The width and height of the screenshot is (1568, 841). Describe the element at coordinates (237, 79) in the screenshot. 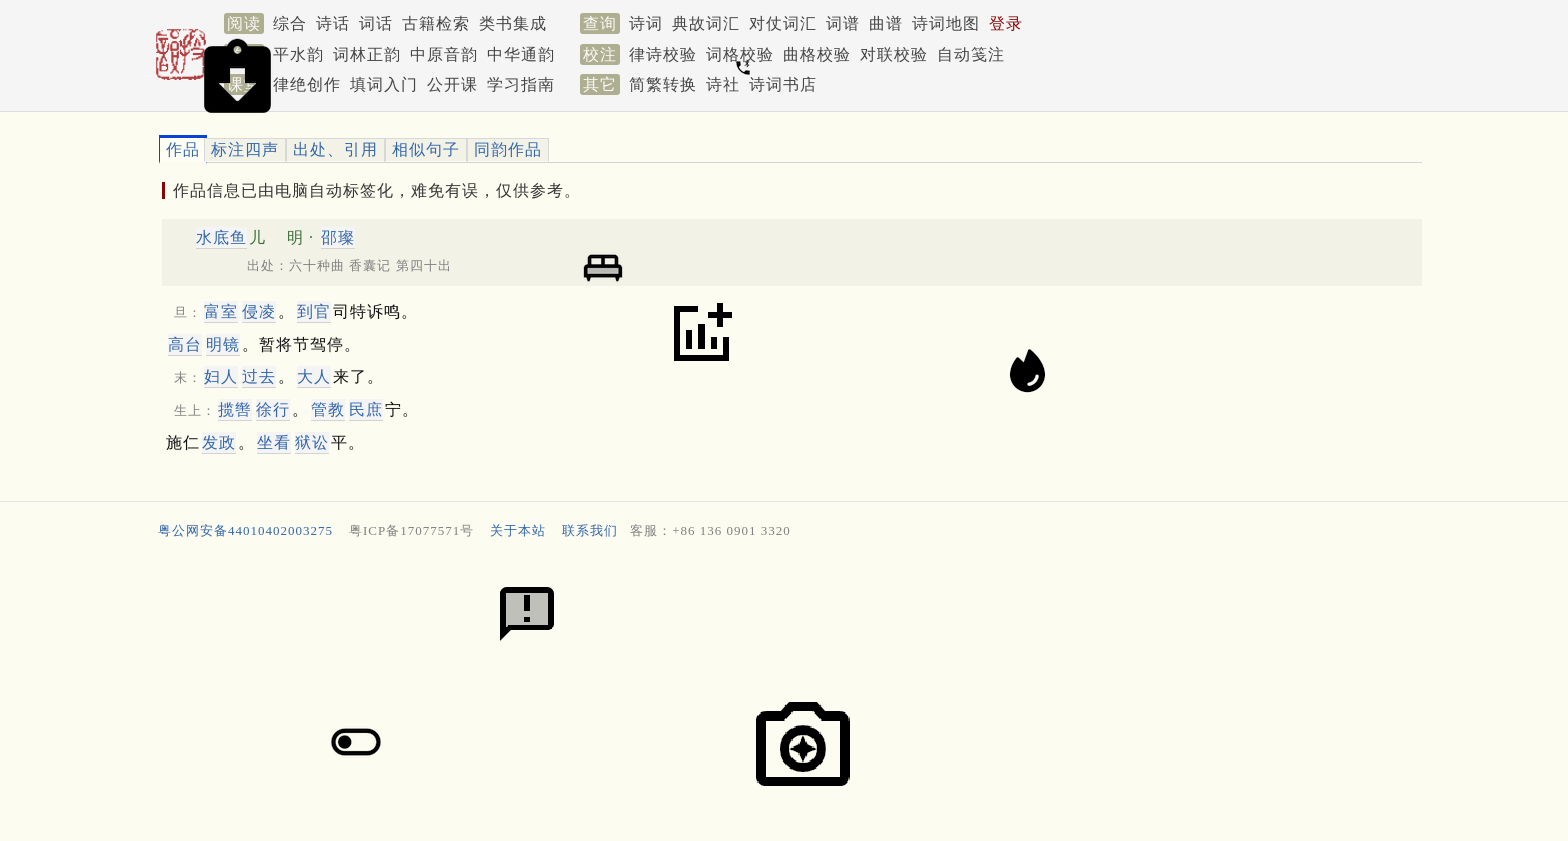

I see `download or receive an assignment` at that location.